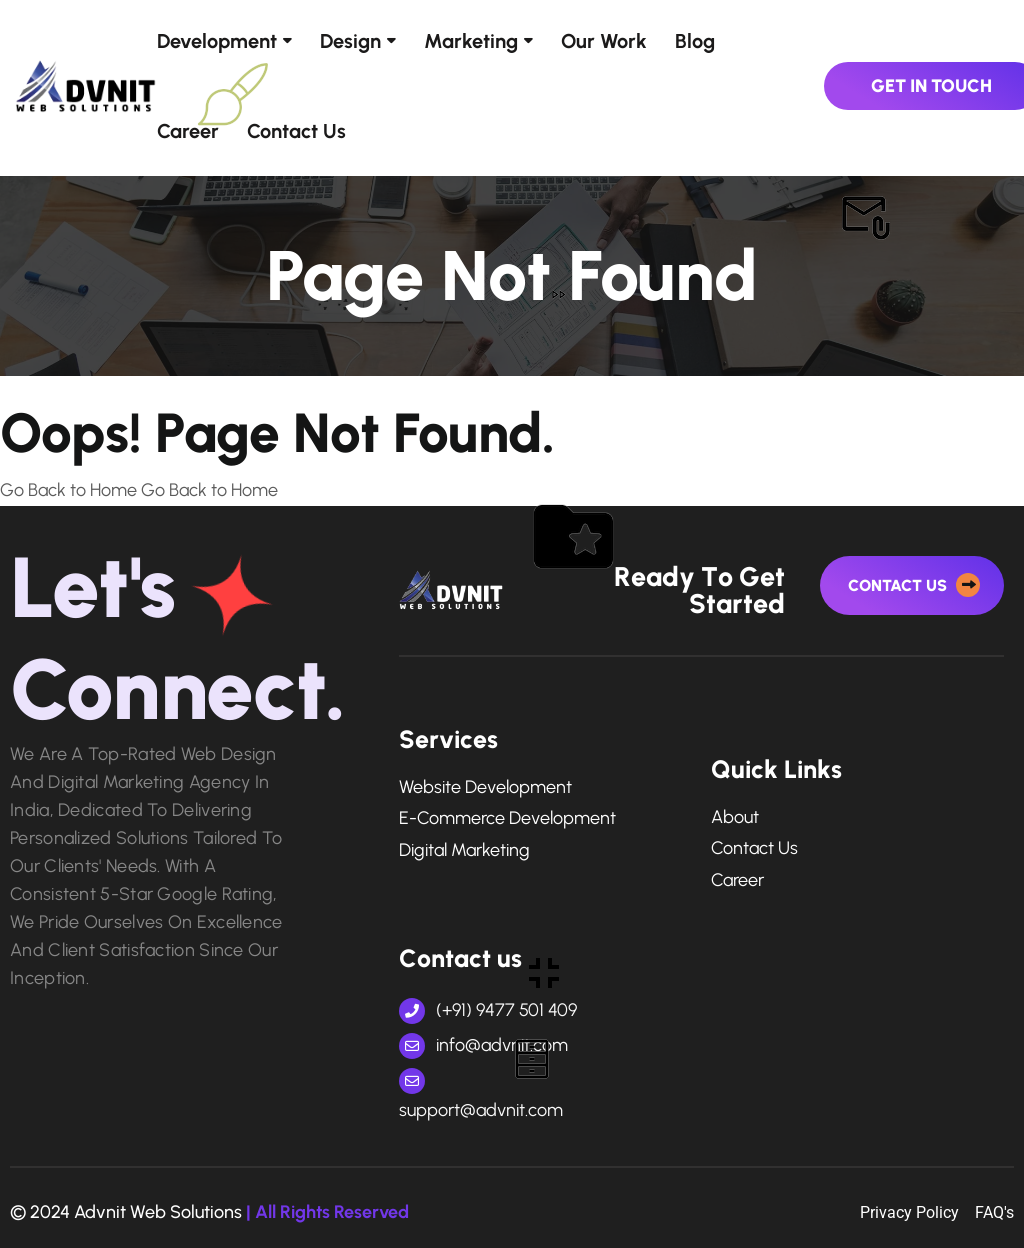 This screenshot has width=1024, height=1248. Describe the element at coordinates (558, 294) in the screenshot. I see `skip forward in media playback` at that location.